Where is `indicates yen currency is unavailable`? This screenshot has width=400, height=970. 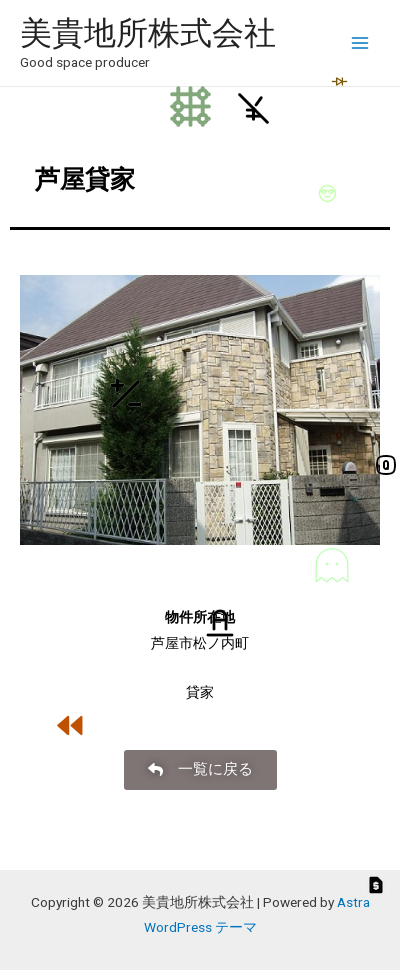 indicates yen currency is unavailable is located at coordinates (253, 108).